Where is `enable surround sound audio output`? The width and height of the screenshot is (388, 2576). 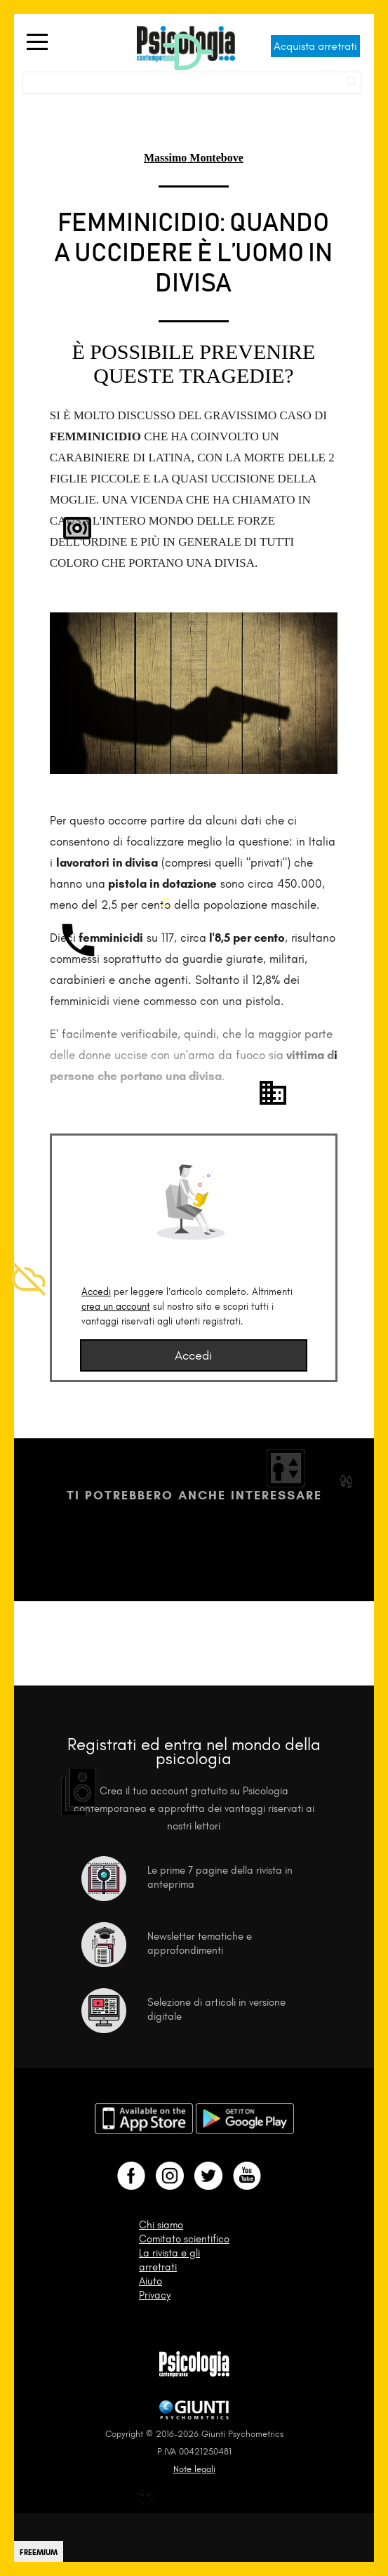 enable surround sound audio output is located at coordinates (77, 528).